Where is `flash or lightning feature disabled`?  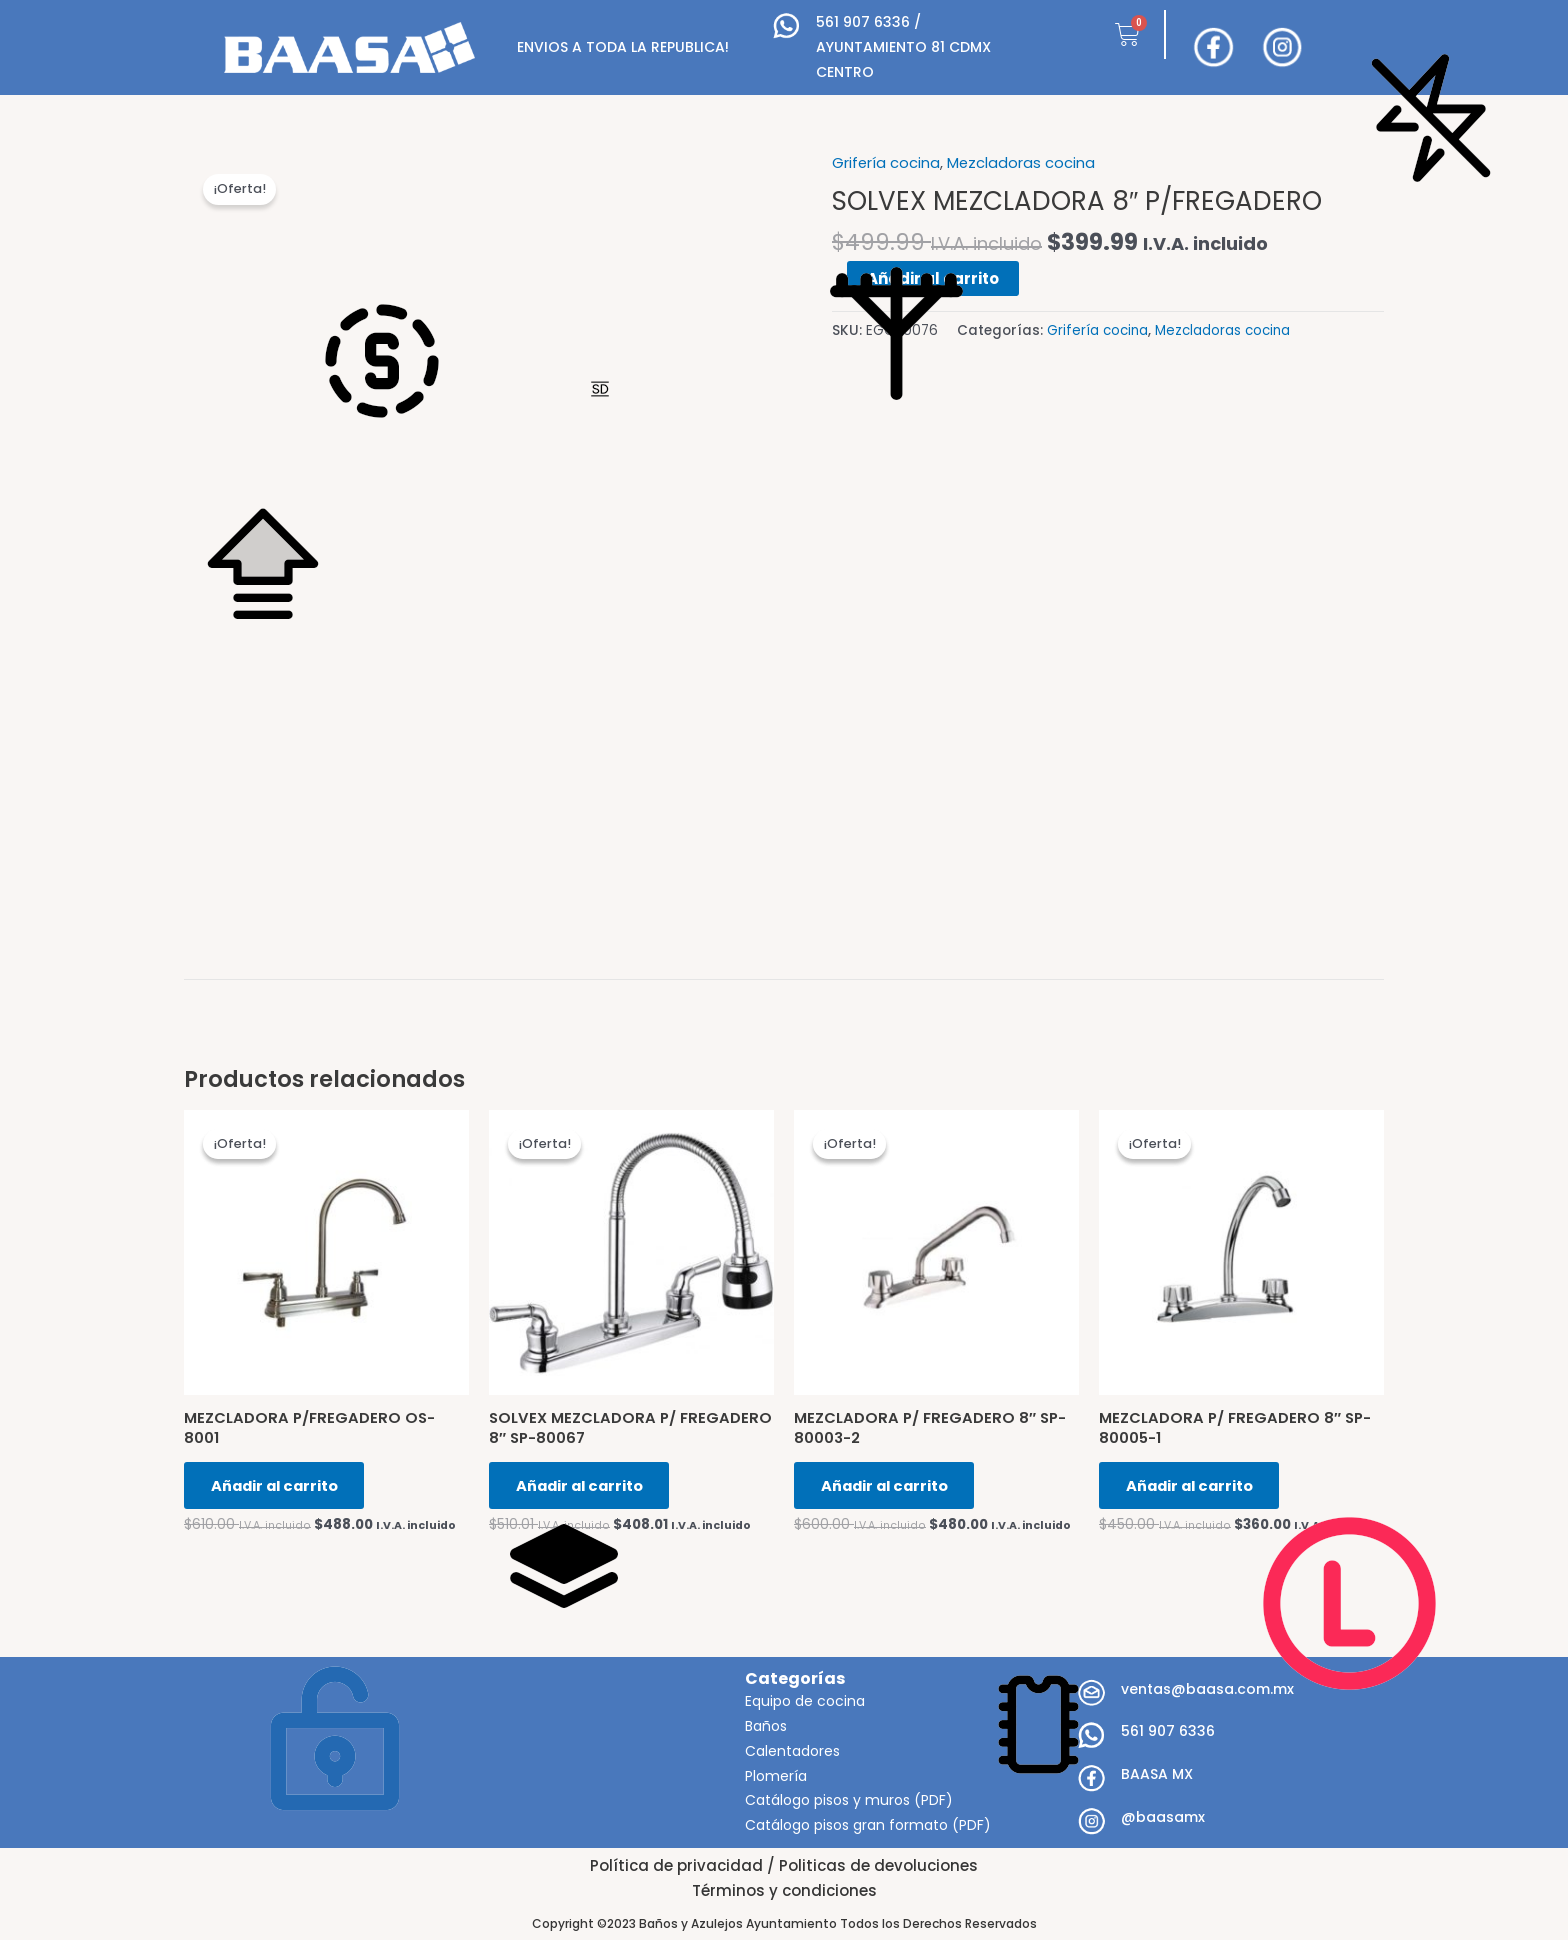 flash or lightning feature disabled is located at coordinates (1431, 118).